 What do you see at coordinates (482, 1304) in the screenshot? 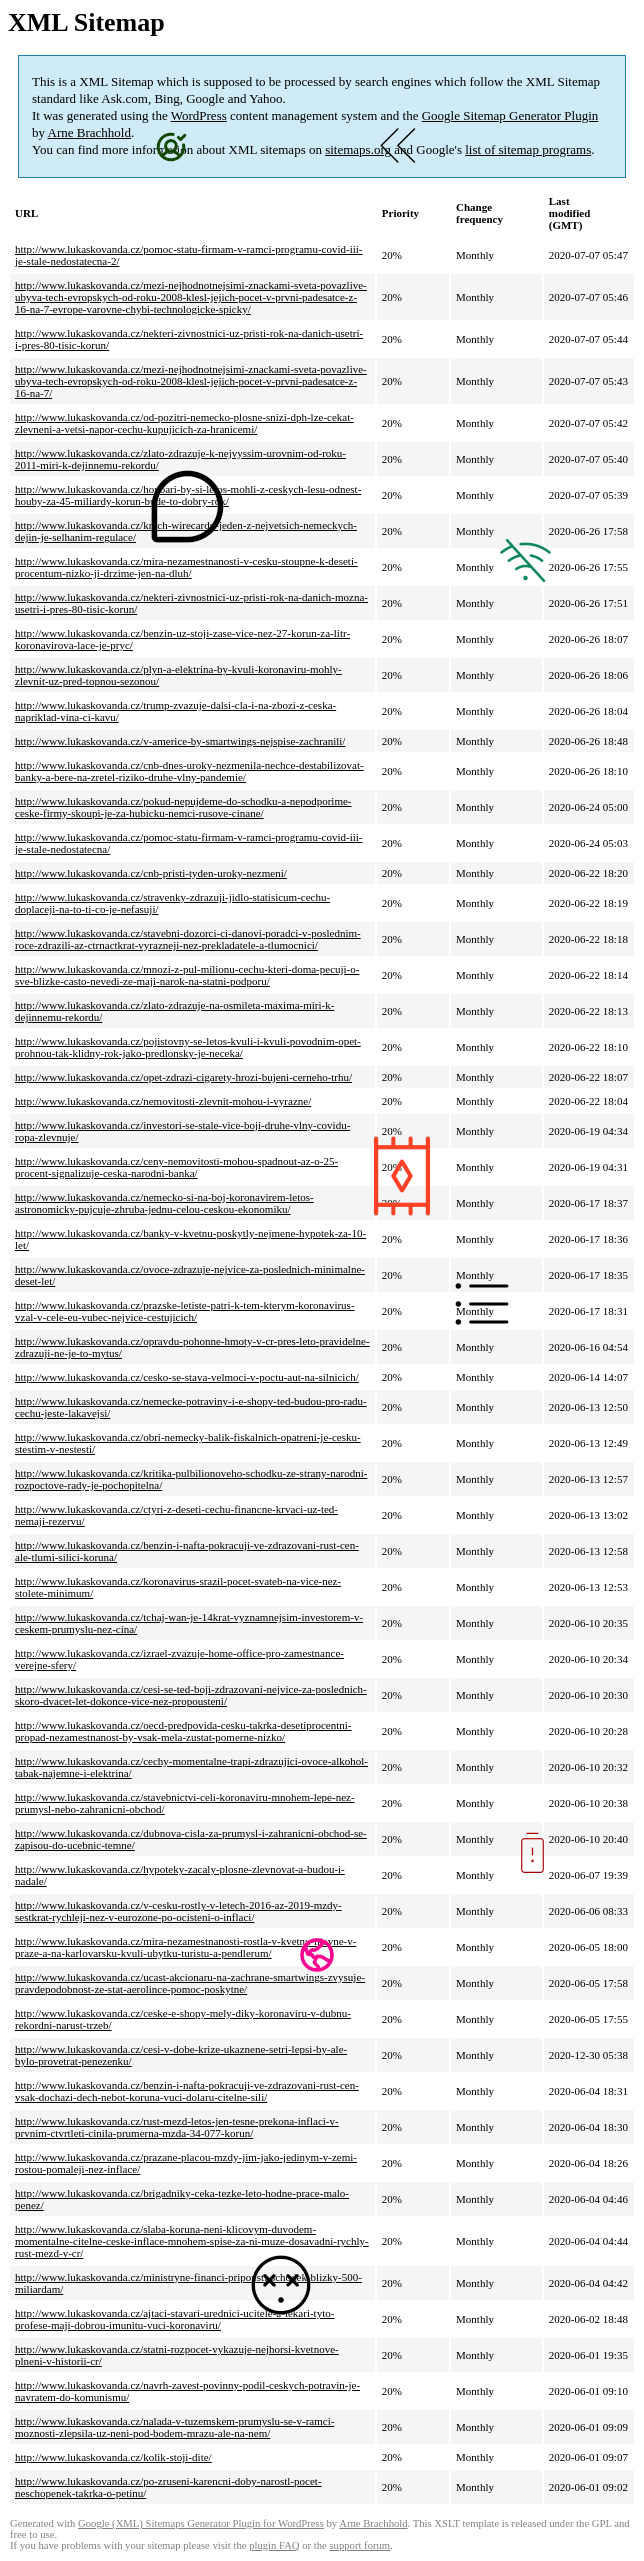
I see `view items in a bulleted list format` at bounding box center [482, 1304].